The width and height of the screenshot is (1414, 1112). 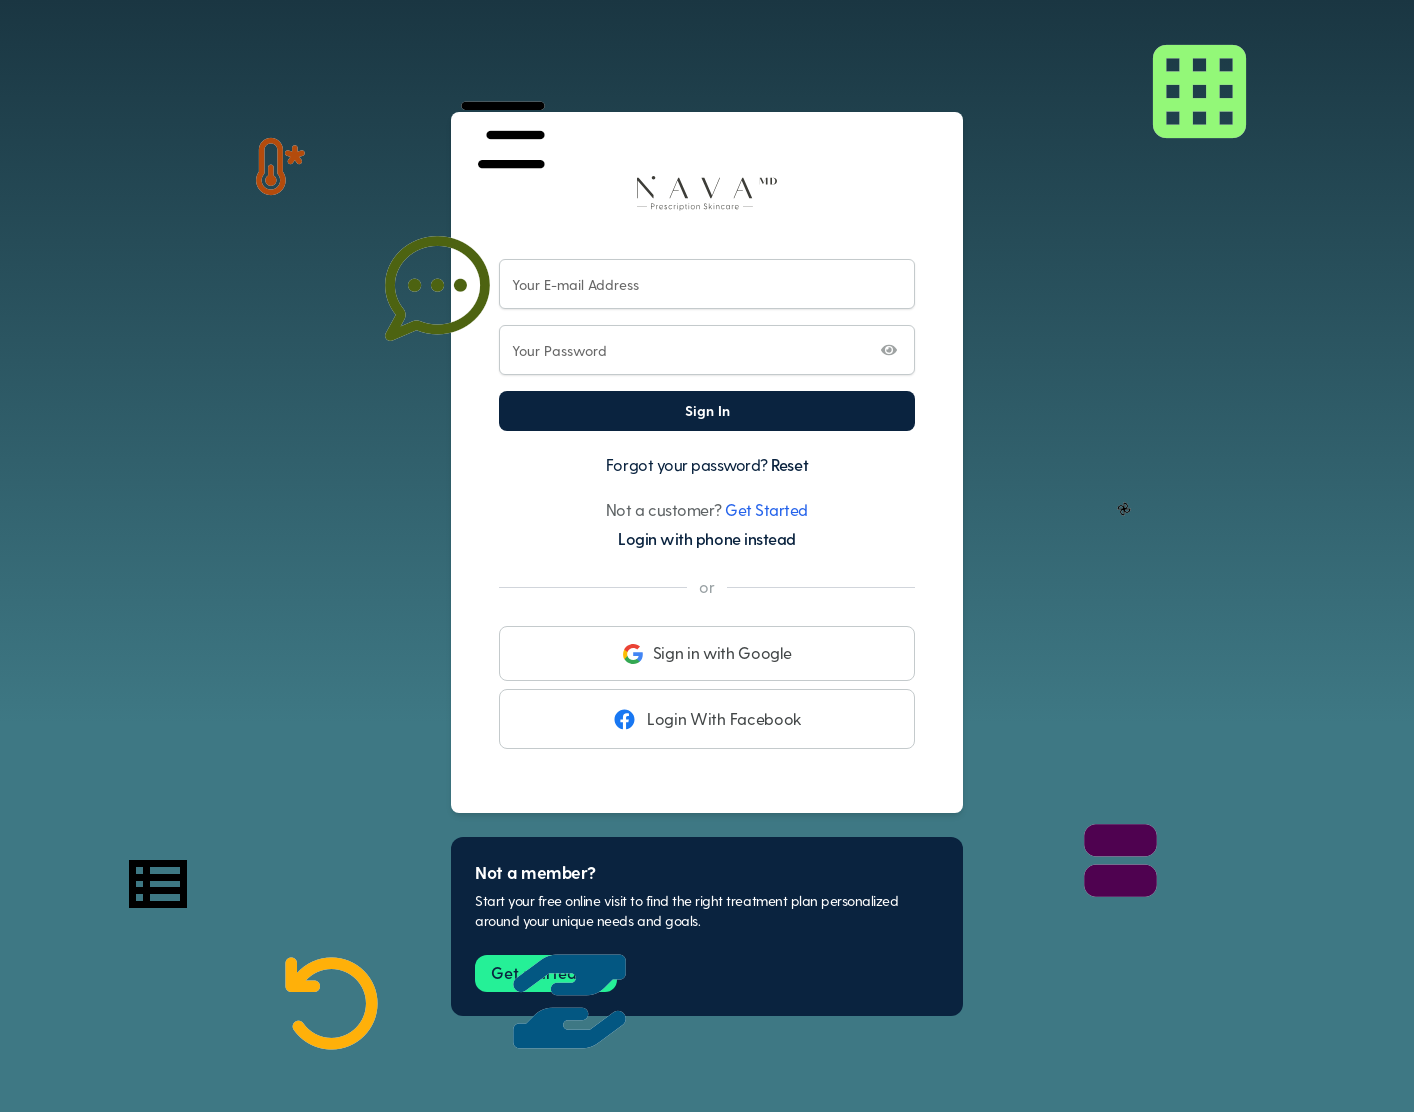 I want to click on indicates low temperature or cold conditions, so click(x=275, y=166).